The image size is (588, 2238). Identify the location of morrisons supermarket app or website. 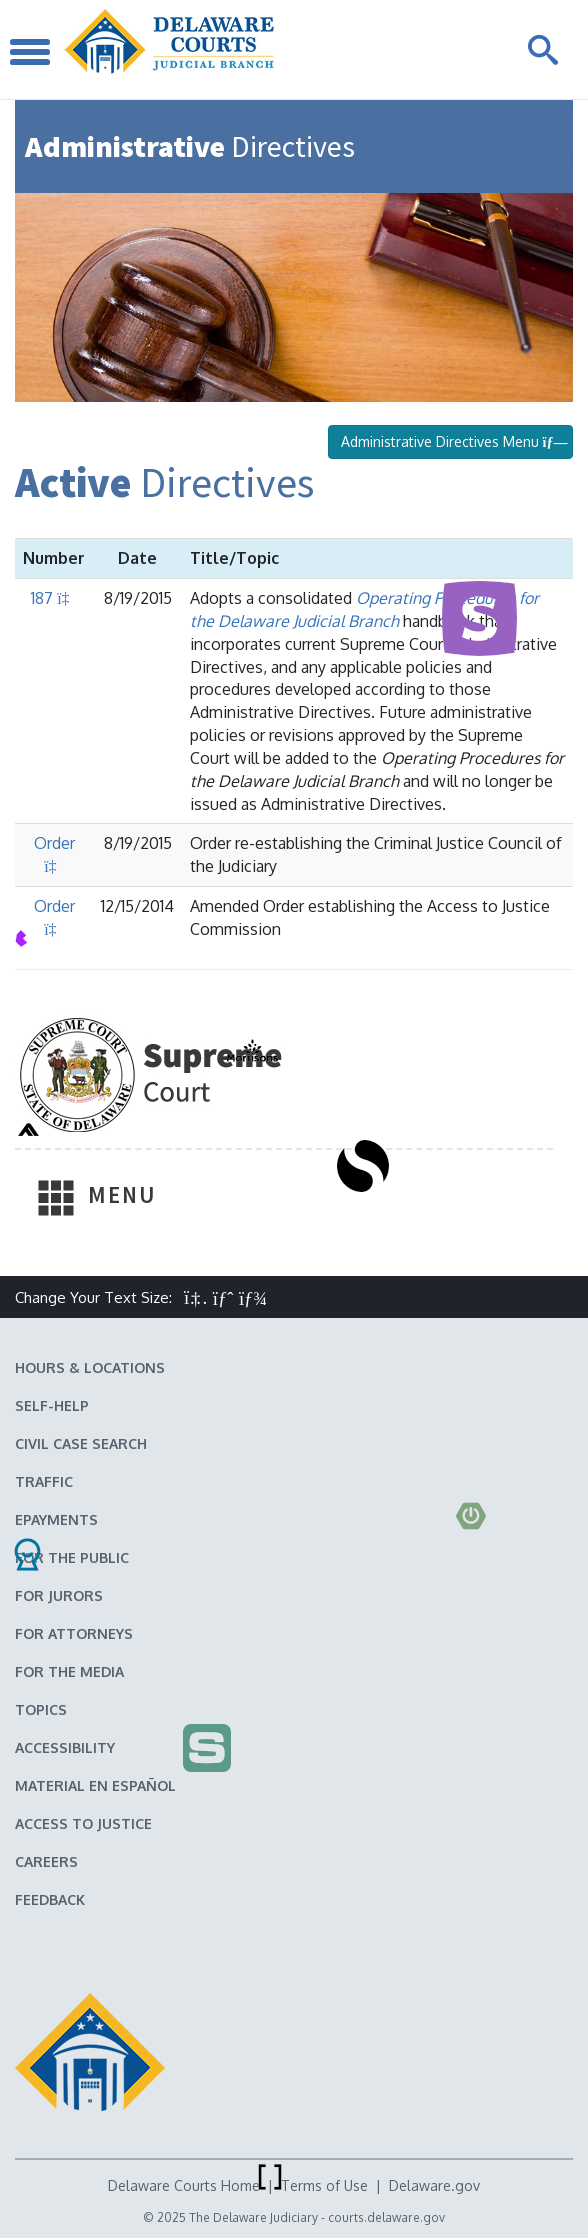
(252, 1050).